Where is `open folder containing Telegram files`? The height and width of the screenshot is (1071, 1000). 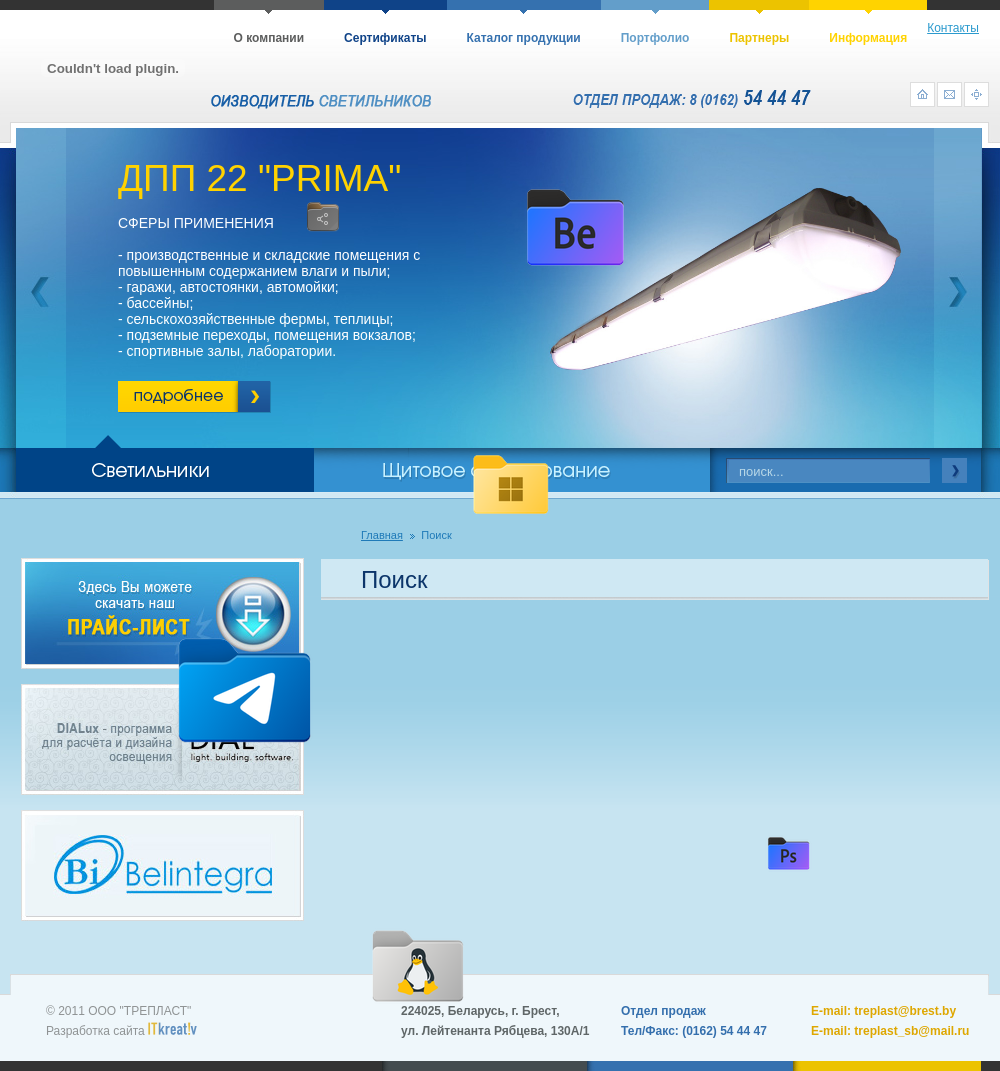
open folder containing Telegram files is located at coordinates (244, 694).